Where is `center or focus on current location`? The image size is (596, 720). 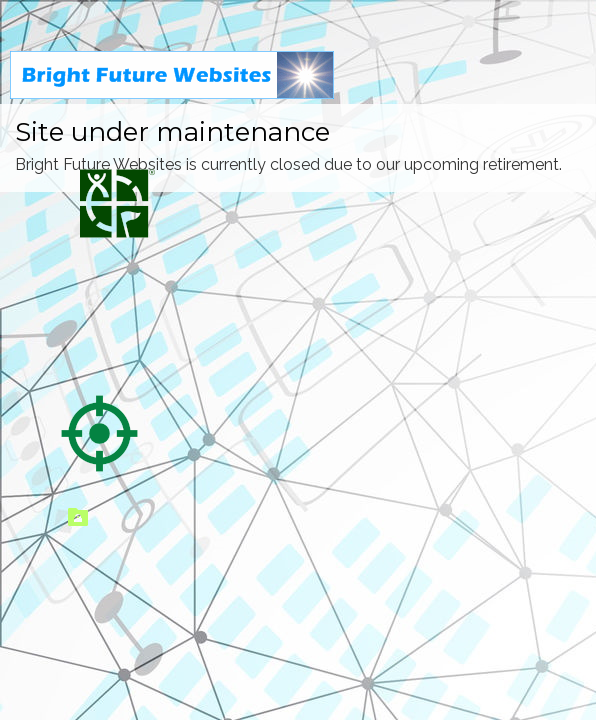
center or focus on current location is located at coordinates (99, 433).